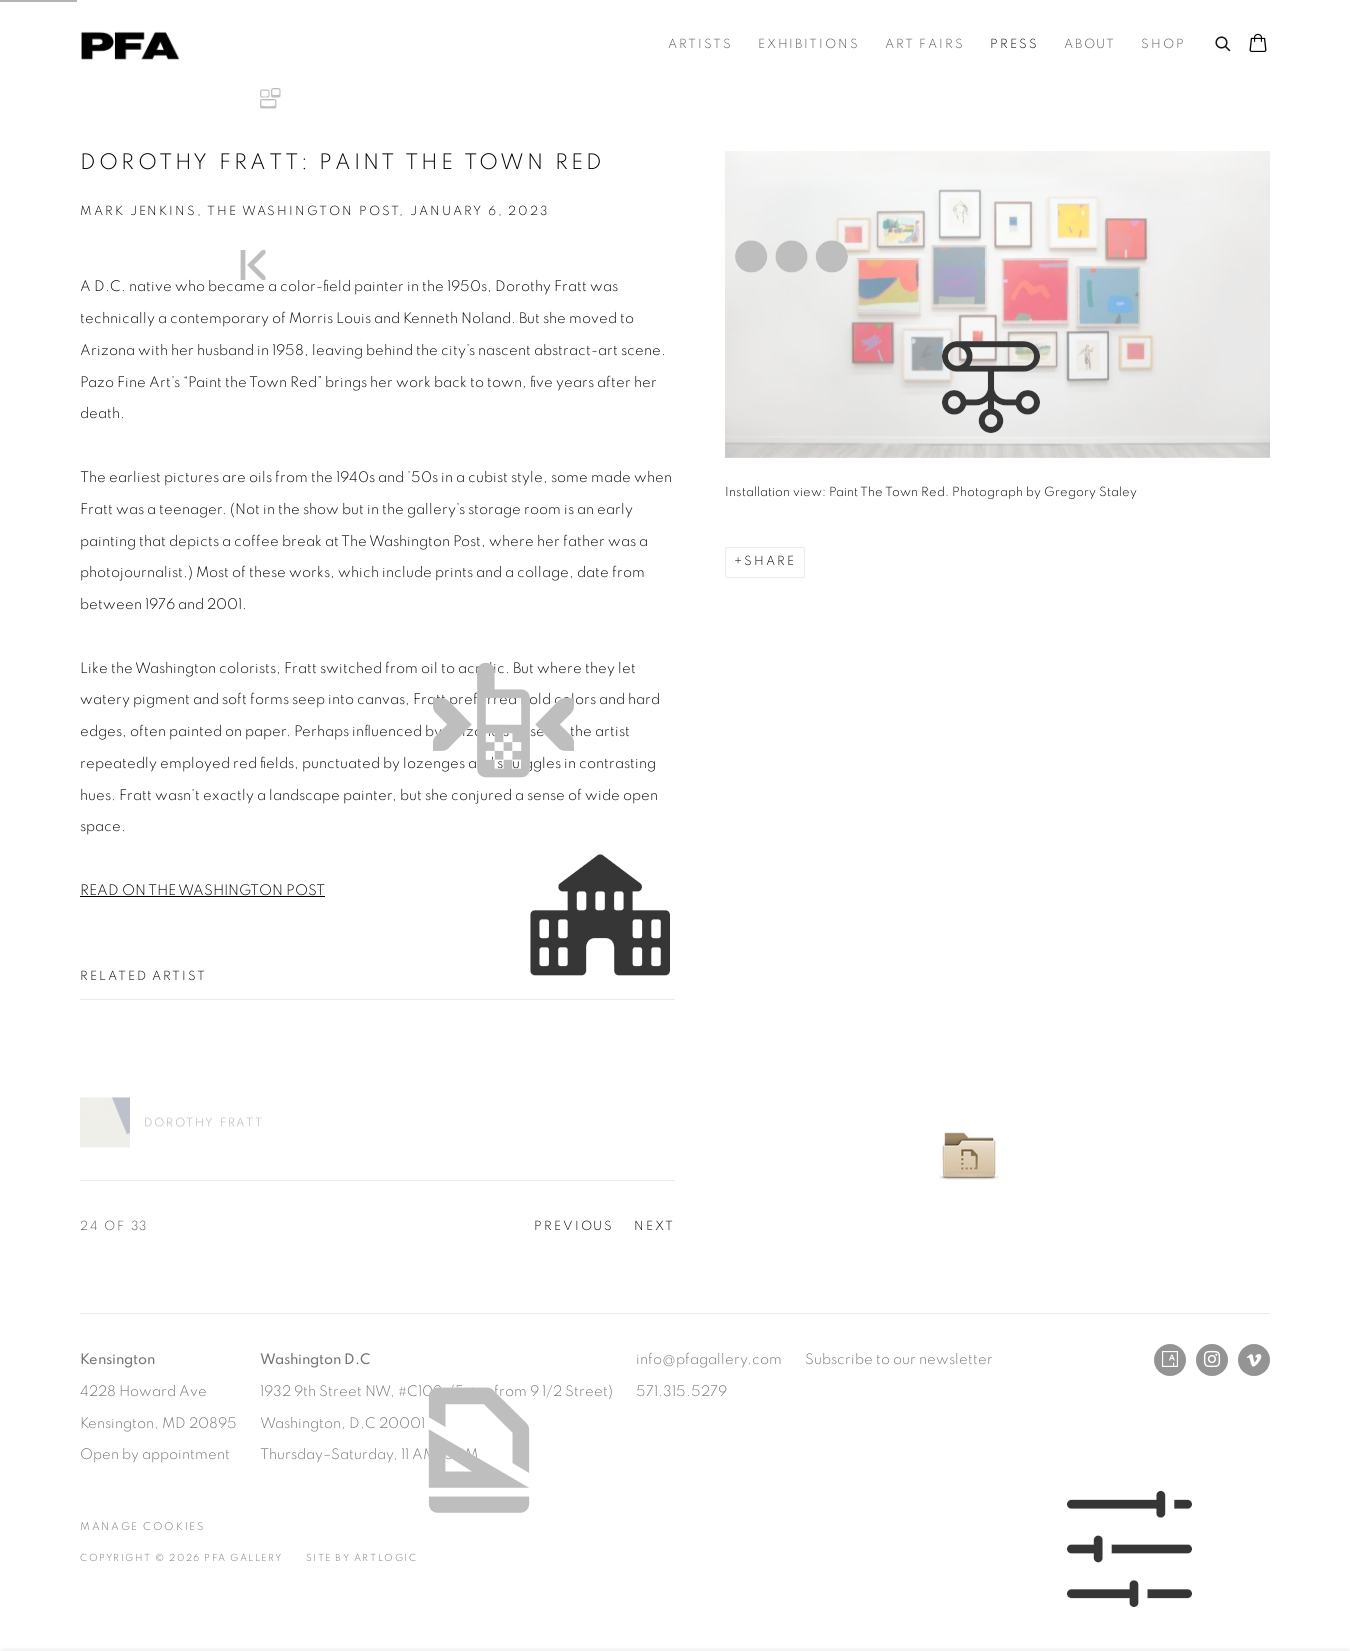  What do you see at coordinates (271, 99) in the screenshot?
I see `open keyboard shortcuts preferences` at bounding box center [271, 99].